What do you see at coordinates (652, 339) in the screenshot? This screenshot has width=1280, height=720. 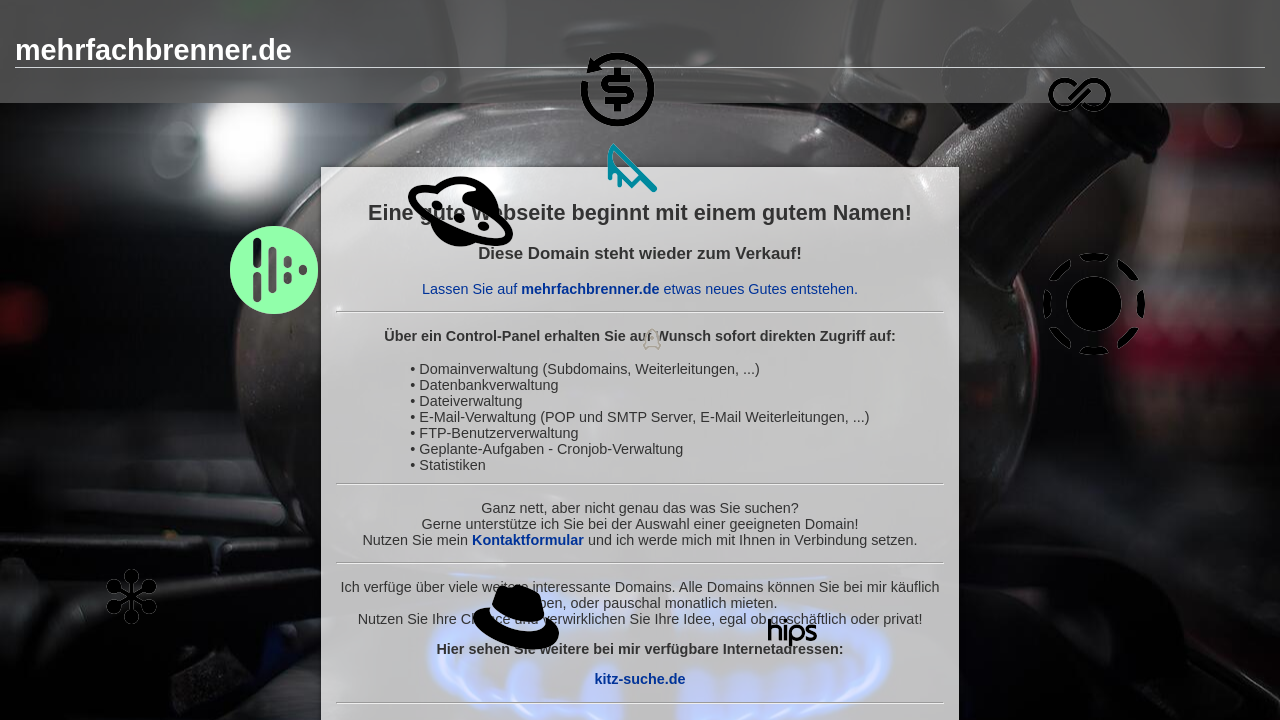 I see `launch or deploy an application` at bounding box center [652, 339].